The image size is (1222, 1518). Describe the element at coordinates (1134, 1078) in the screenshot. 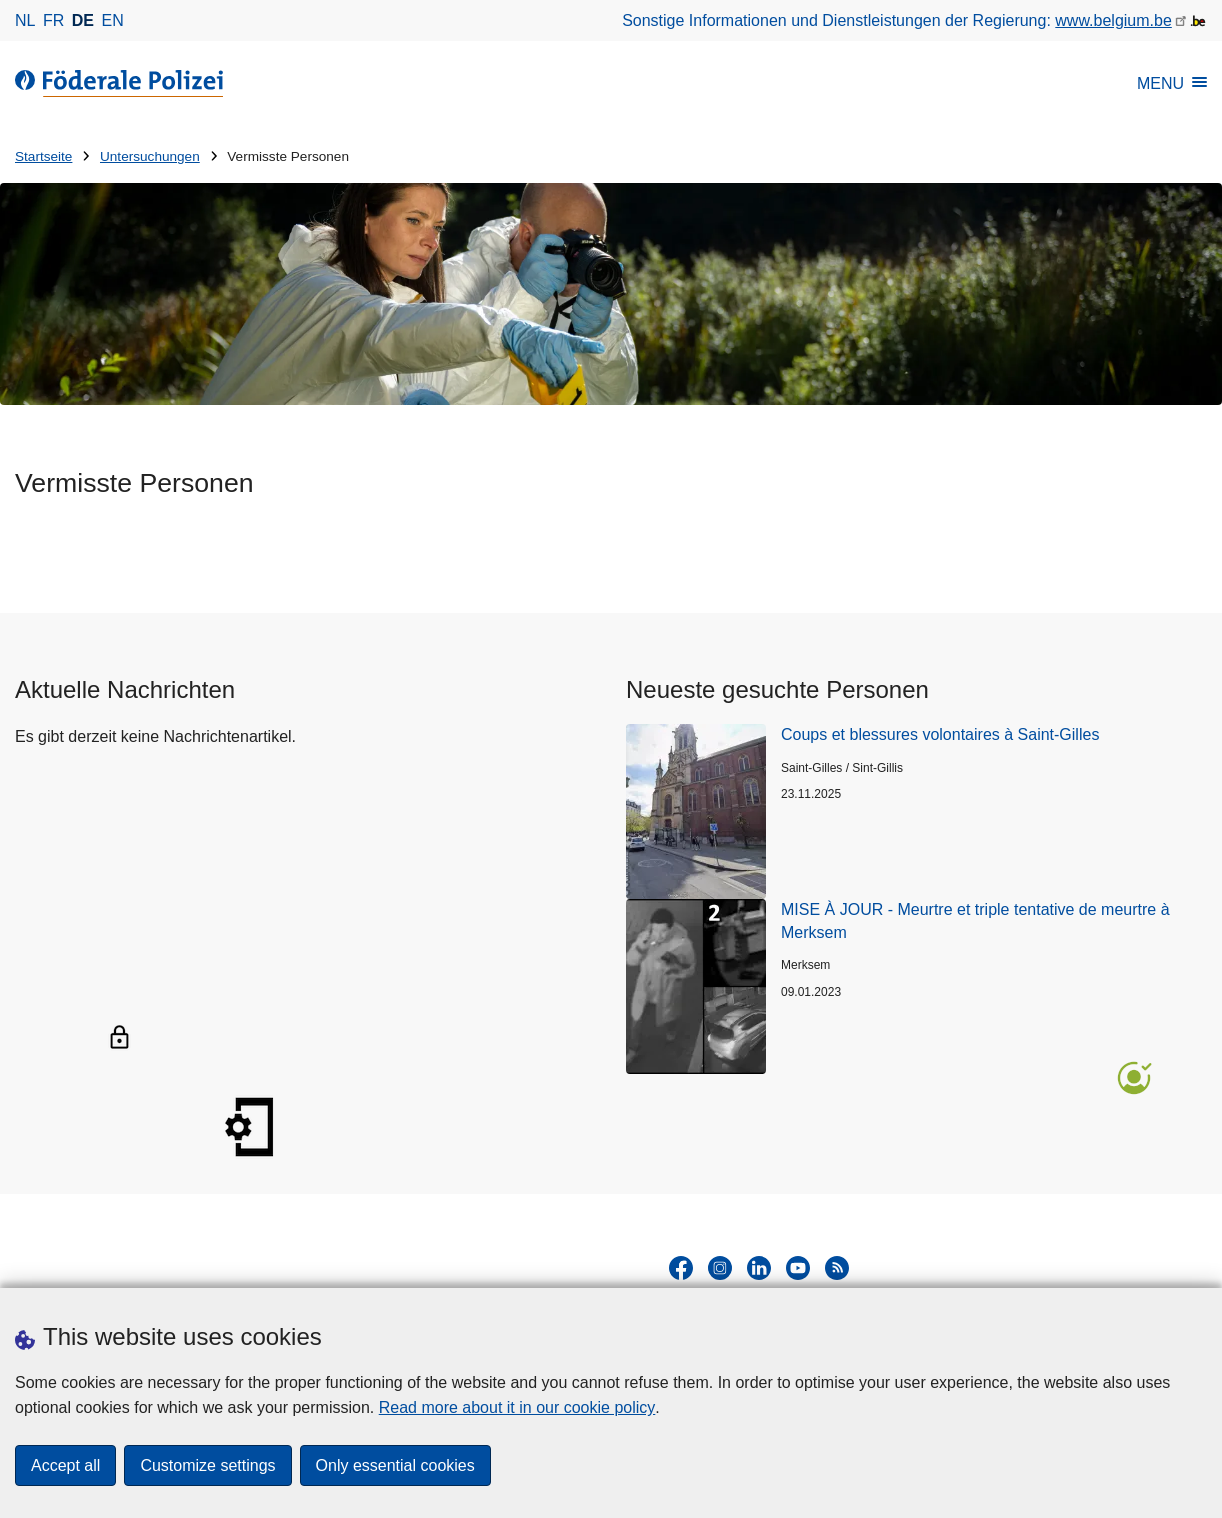

I see `verified user profile` at that location.